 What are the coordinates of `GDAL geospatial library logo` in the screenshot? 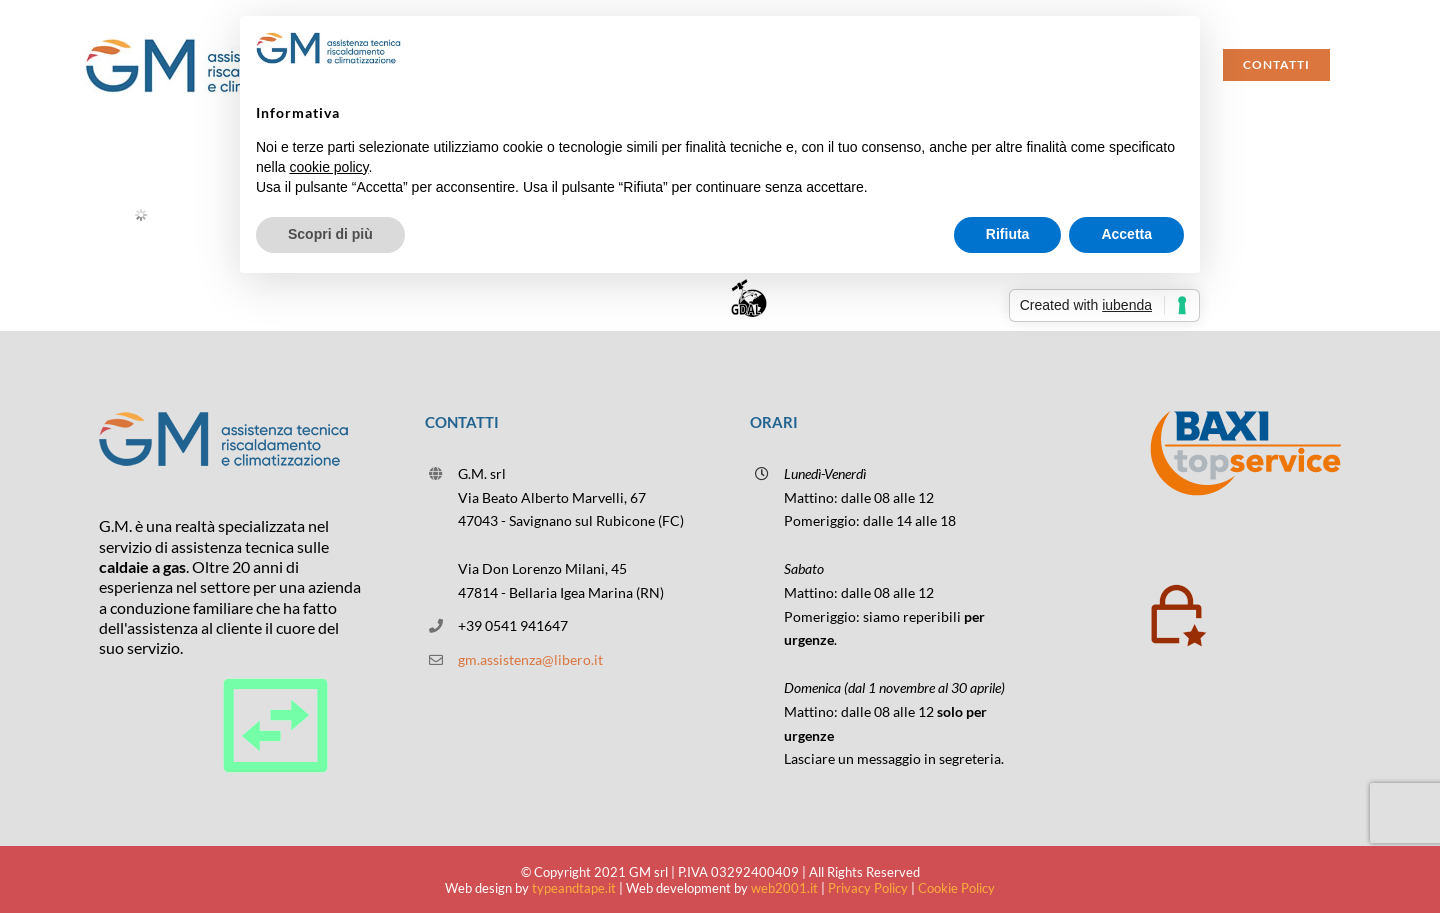 It's located at (749, 298).